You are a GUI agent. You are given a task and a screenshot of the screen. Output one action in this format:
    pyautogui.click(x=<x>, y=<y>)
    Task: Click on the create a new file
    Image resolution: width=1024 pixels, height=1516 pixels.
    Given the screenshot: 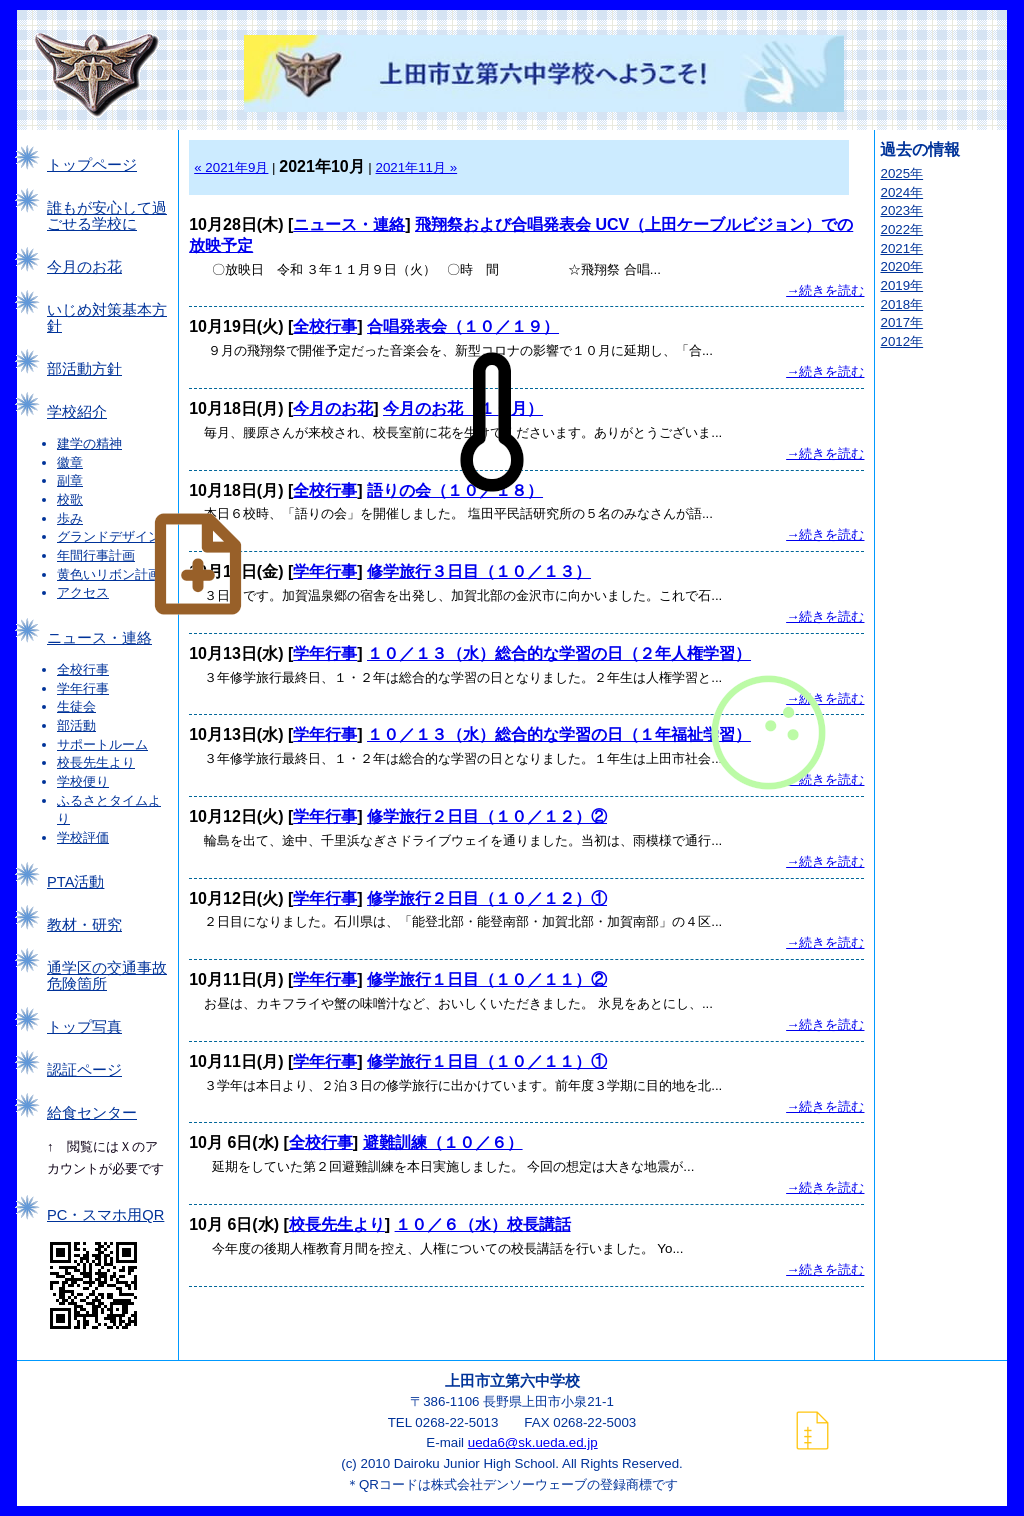 What is the action you would take?
    pyautogui.click(x=198, y=564)
    